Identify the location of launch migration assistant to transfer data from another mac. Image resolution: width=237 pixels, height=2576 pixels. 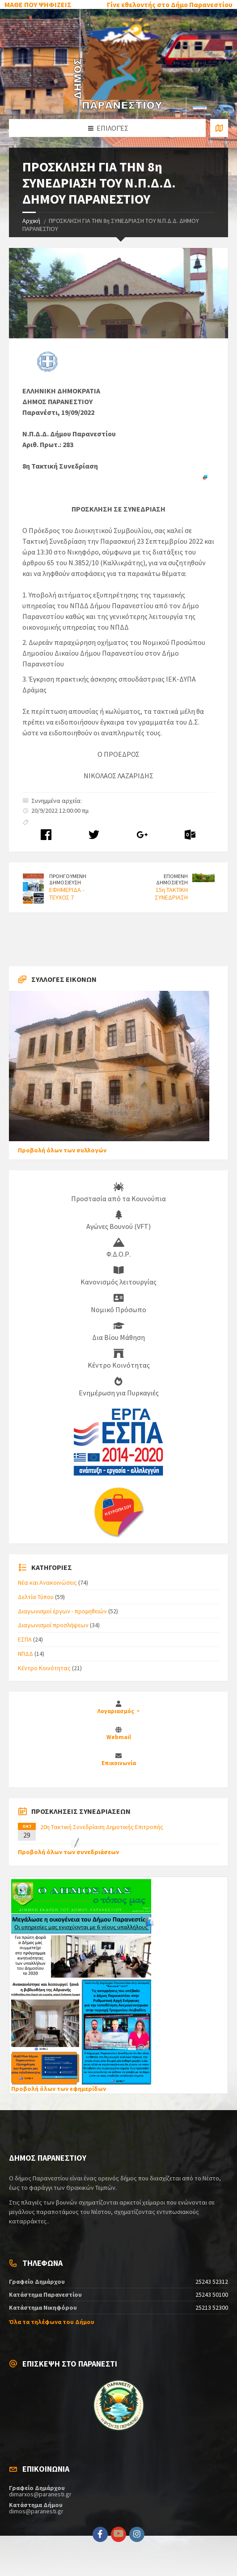
(149, 1922).